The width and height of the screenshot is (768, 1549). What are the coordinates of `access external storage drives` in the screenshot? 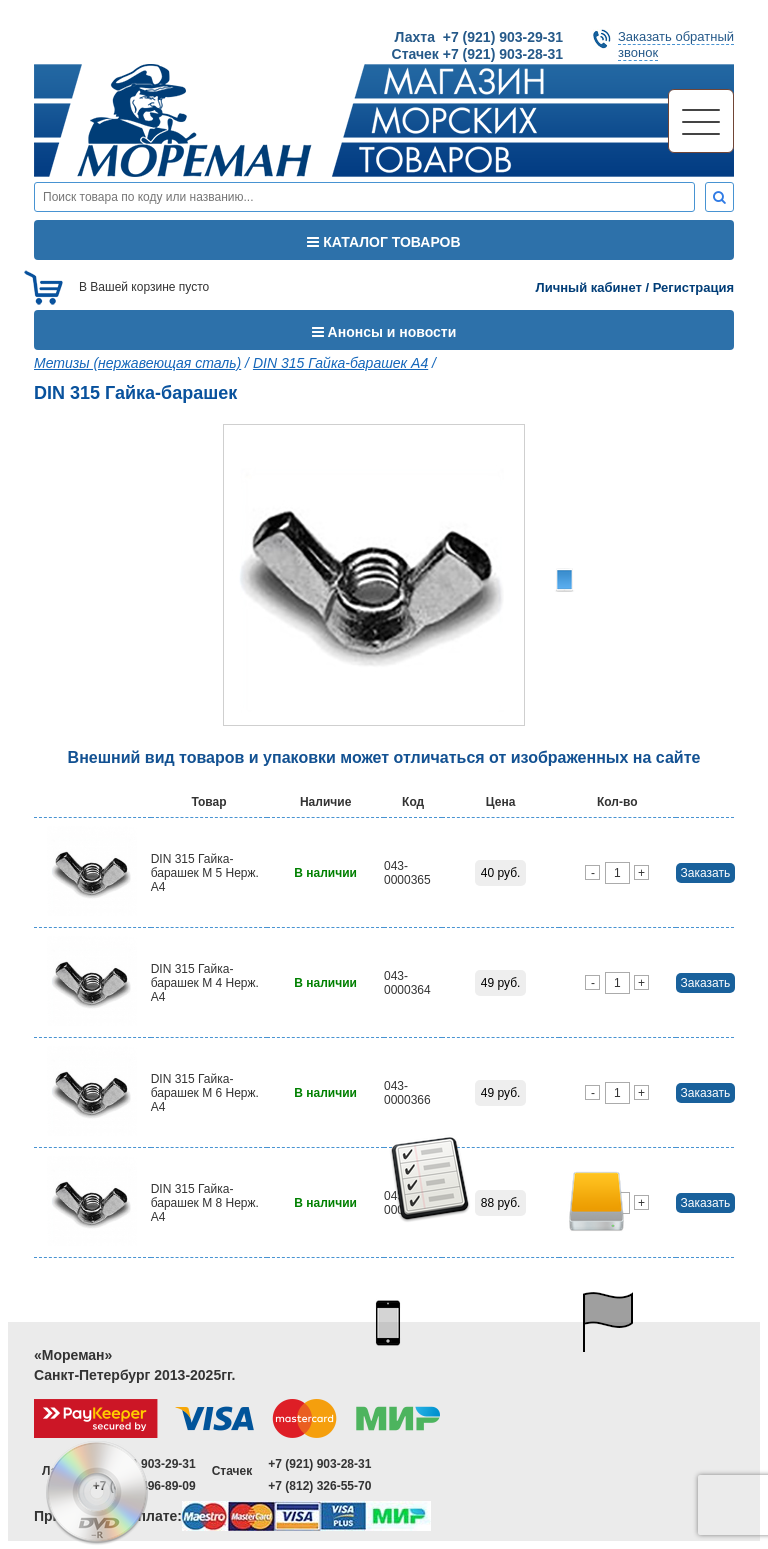 It's located at (596, 1202).